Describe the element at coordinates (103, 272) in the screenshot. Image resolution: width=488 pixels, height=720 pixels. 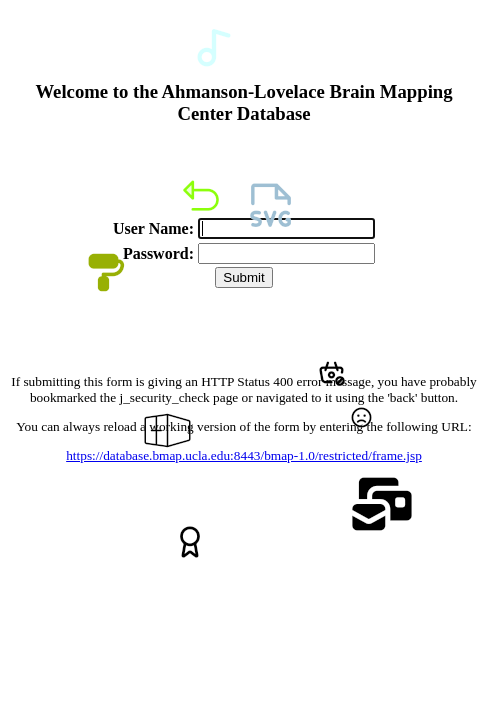
I see `access painting or drawing tools` at that location.